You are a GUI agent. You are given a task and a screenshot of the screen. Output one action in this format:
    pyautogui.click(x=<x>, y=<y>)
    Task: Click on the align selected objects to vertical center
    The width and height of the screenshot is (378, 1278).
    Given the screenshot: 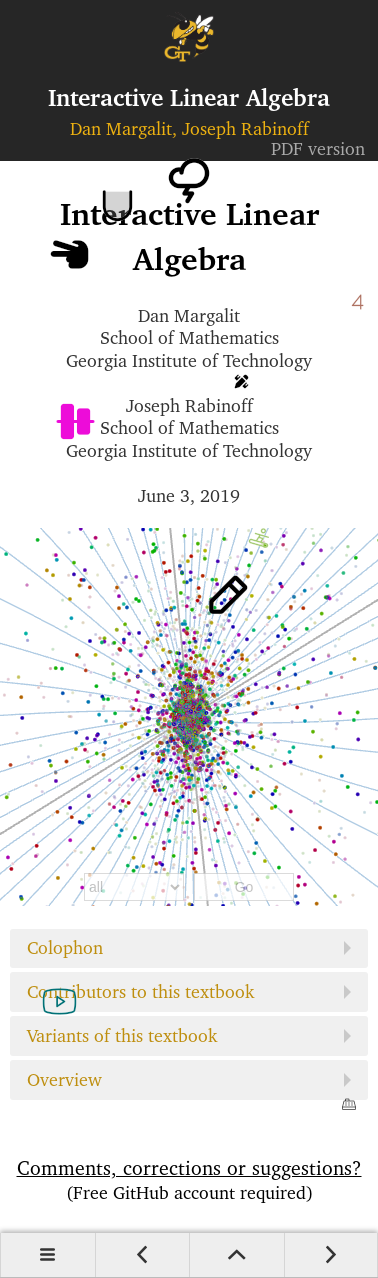 What is the action you would take?
    pyautogui.click(x=75, y=421)
    